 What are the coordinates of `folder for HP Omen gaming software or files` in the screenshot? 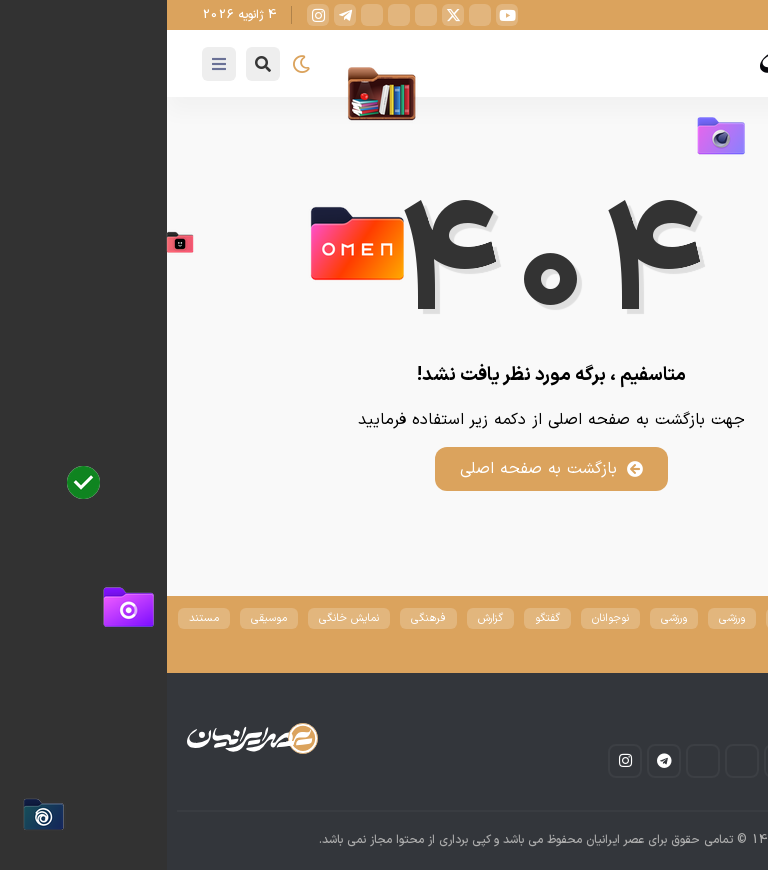 It's located at (357, 246).